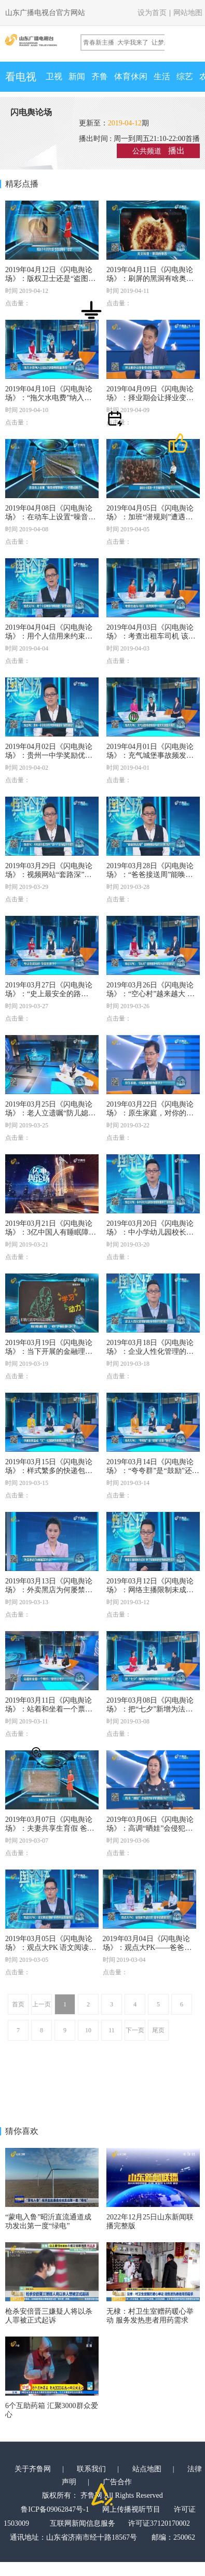  What do you see at coordinates (115, 418) in the screenshot?
I see `quick-add an event to your calendar` at bounding box center [115, 418].